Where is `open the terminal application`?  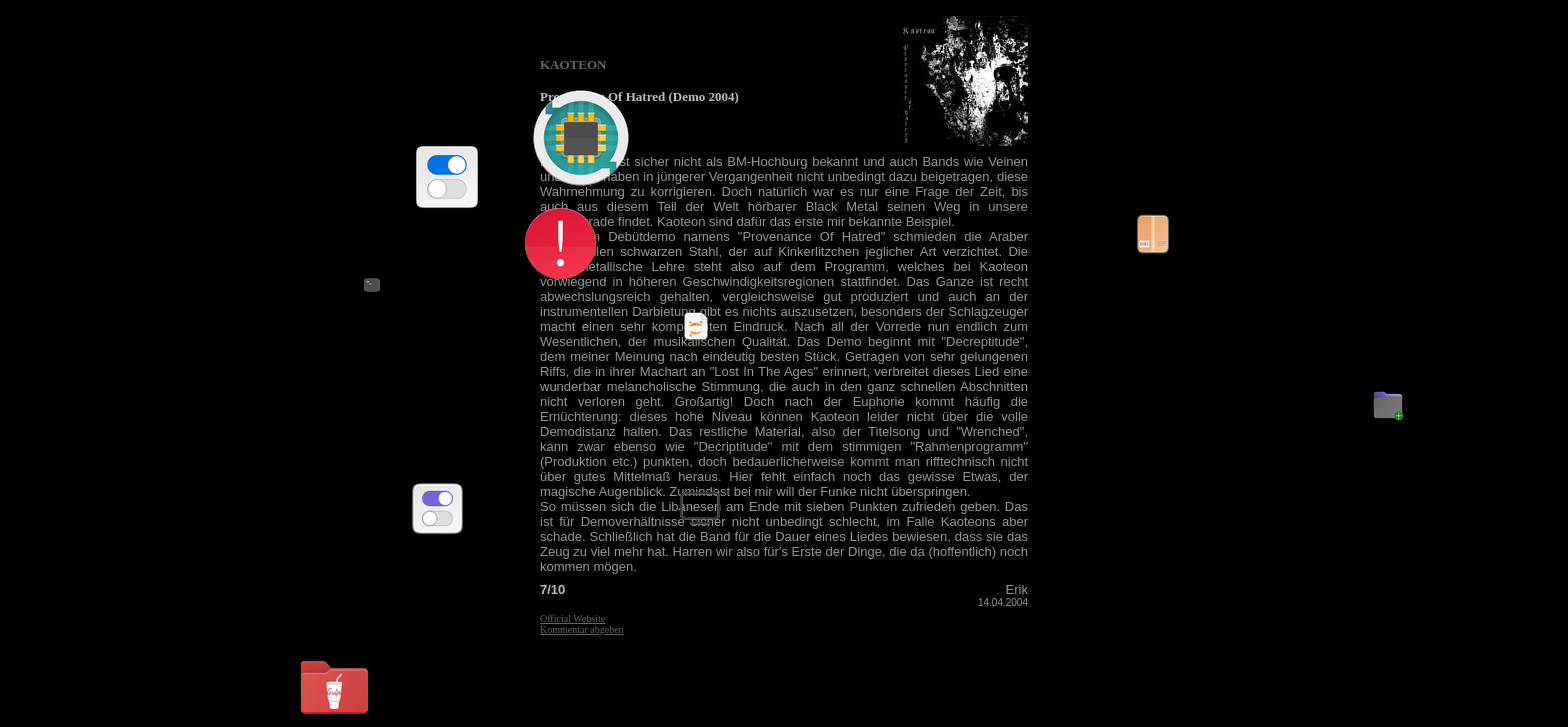 open the terminal application is located at coordinates (372, 285).